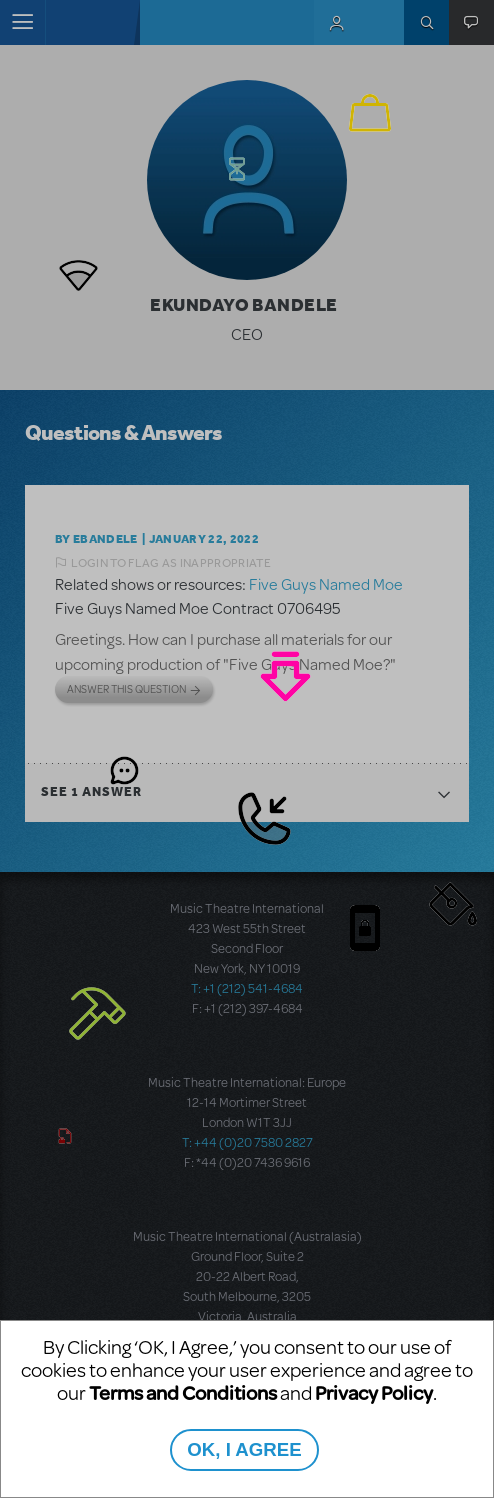  What do you see at coordinates (78, 275) in the screenshot?
I see `indicates medium wifi signal strength` at bounding box center [78, 275].